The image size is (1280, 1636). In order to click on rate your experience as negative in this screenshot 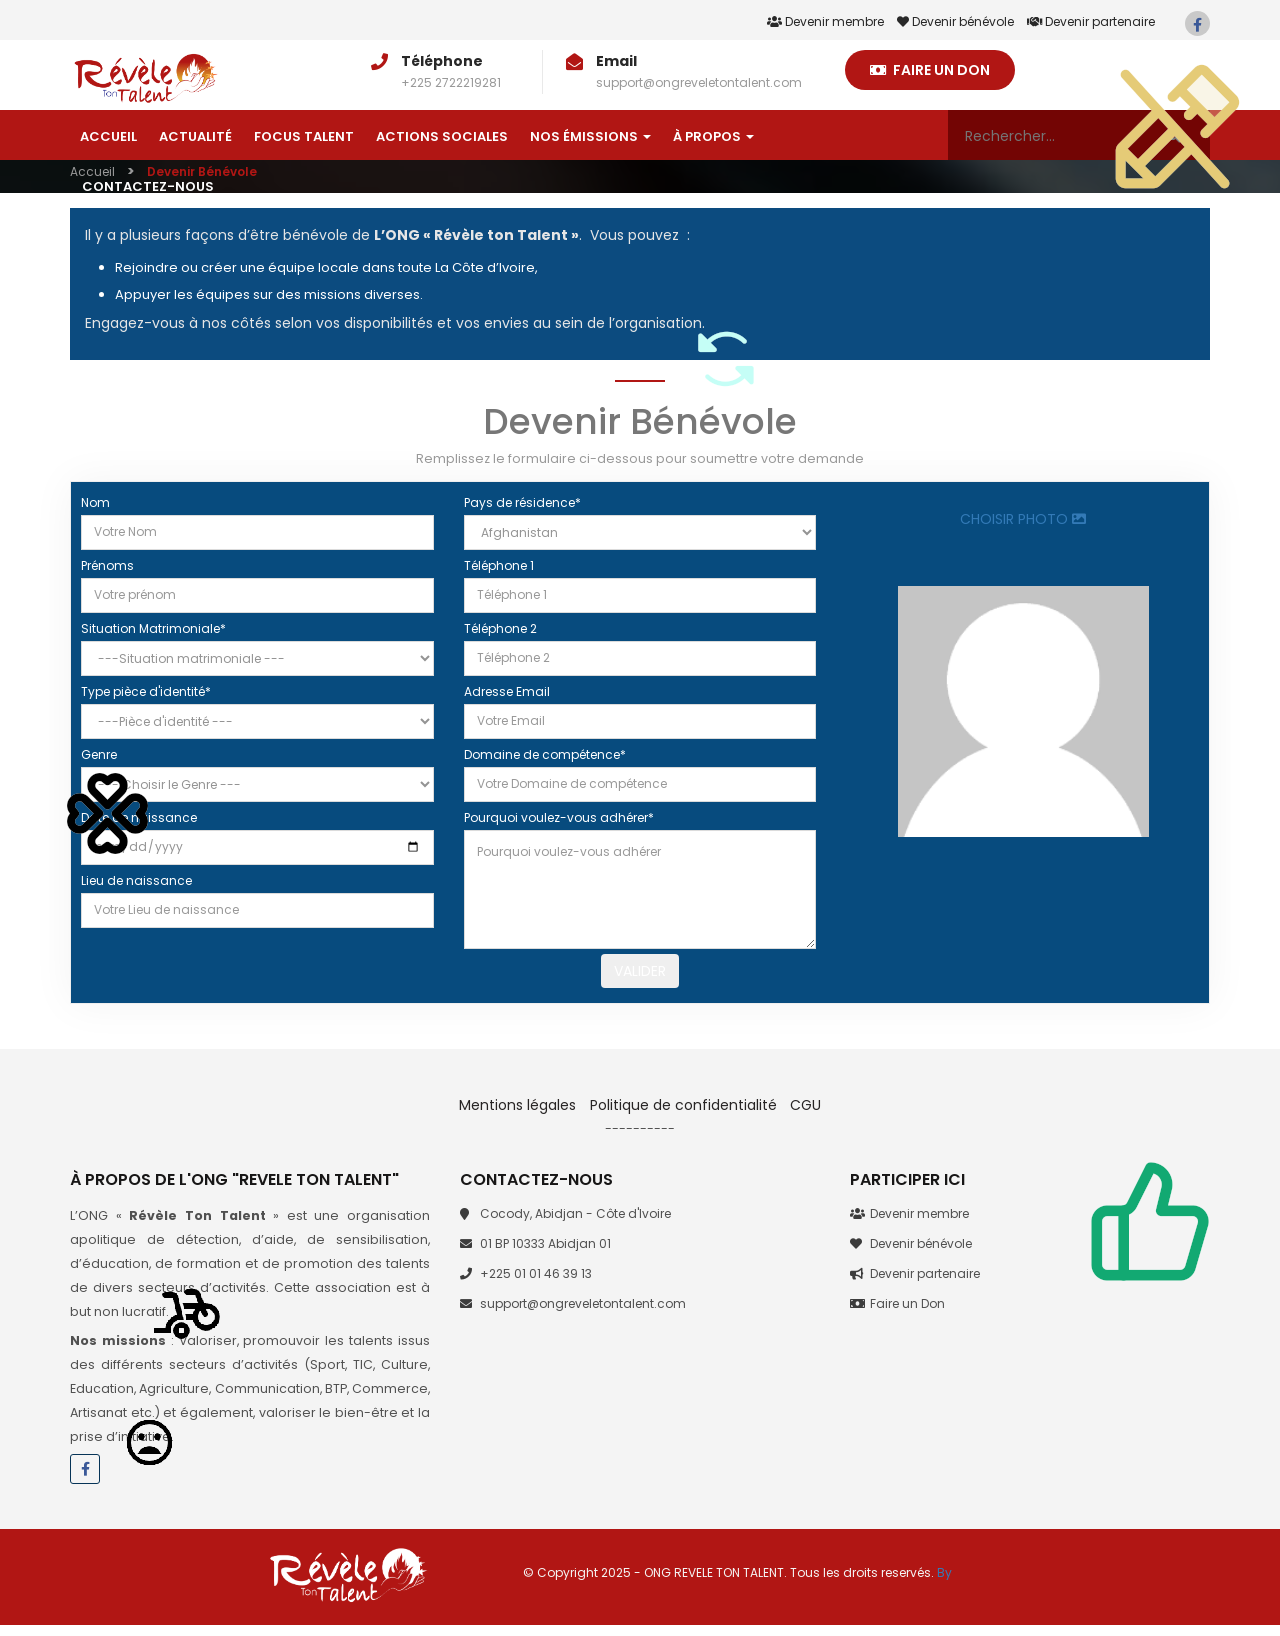, I will do `click(149, 1442)`.